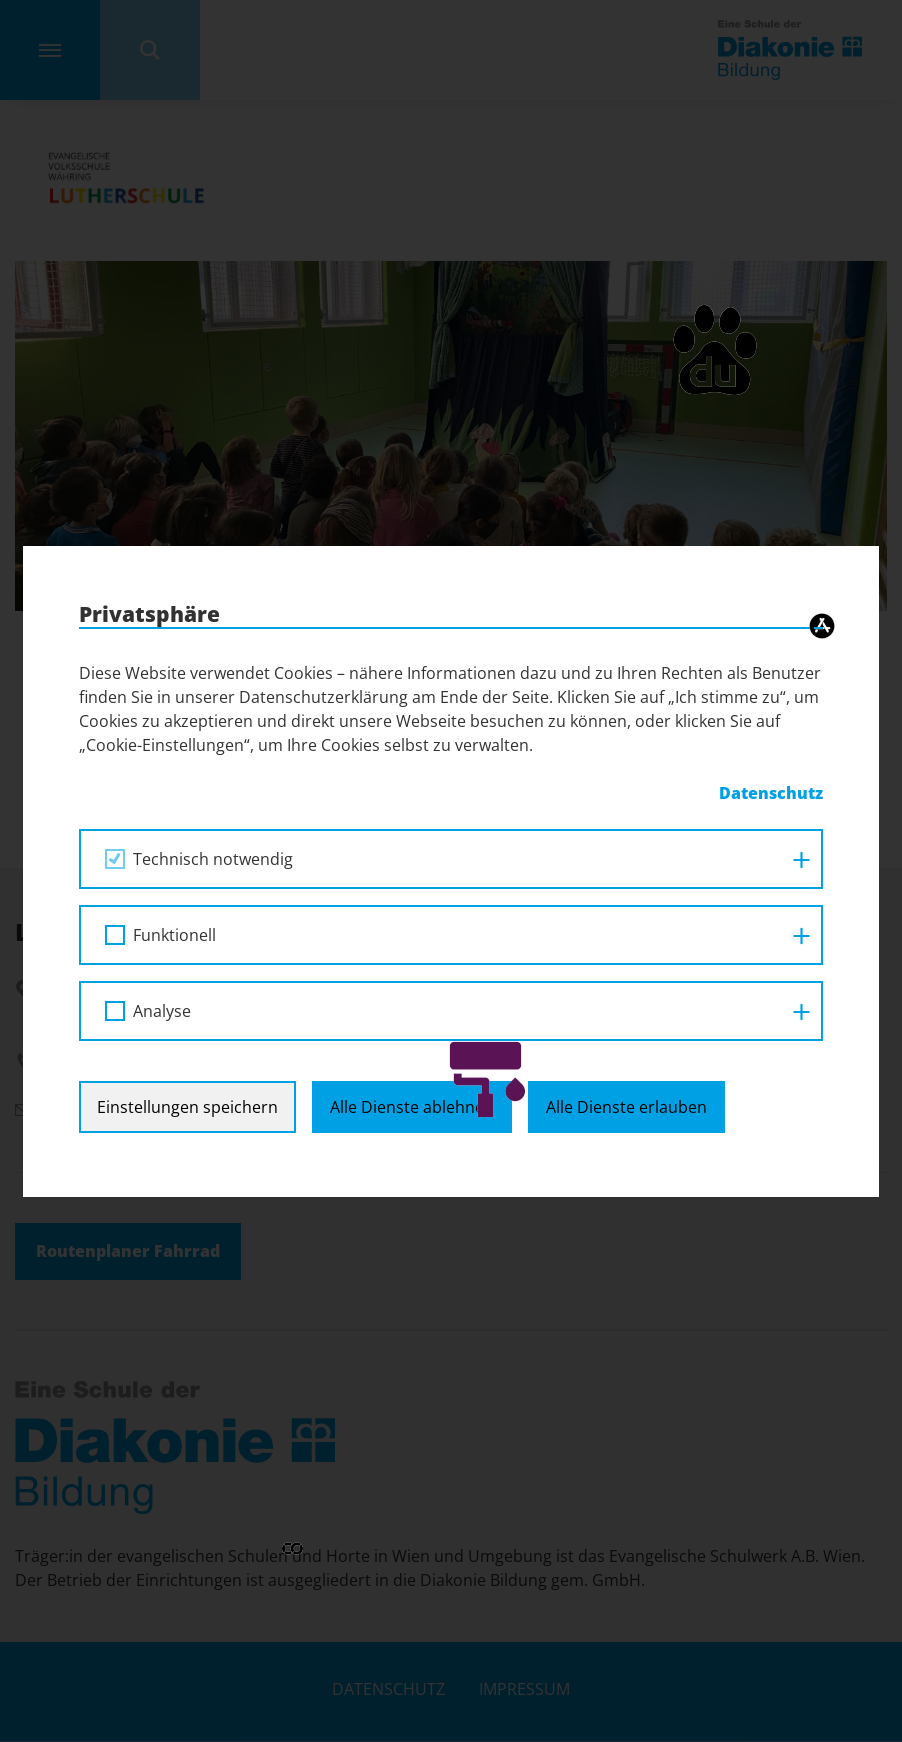  Describe the element at coordinates (715, 350) in the screenshot. I see `open Baidu app` at that location.